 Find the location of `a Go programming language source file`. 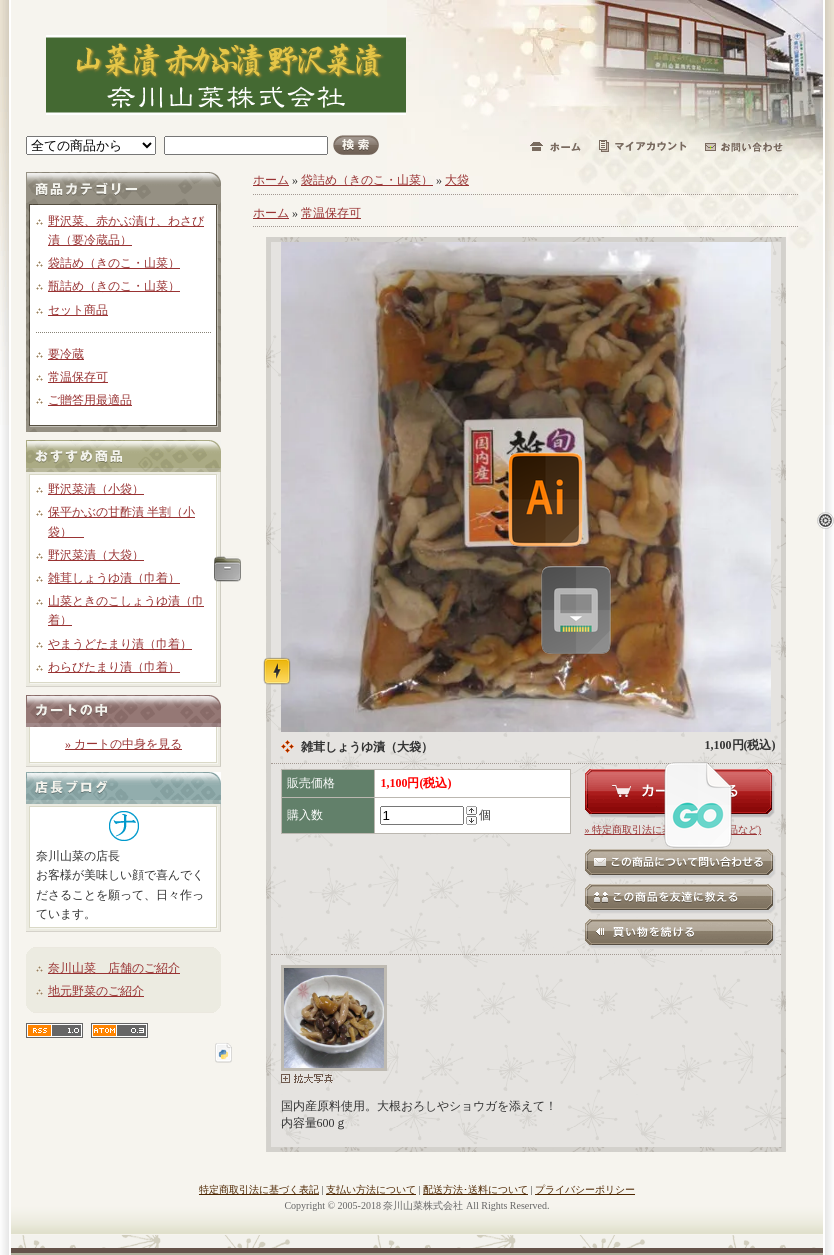

a Go programming language source file is located at coordinates (698, 805).